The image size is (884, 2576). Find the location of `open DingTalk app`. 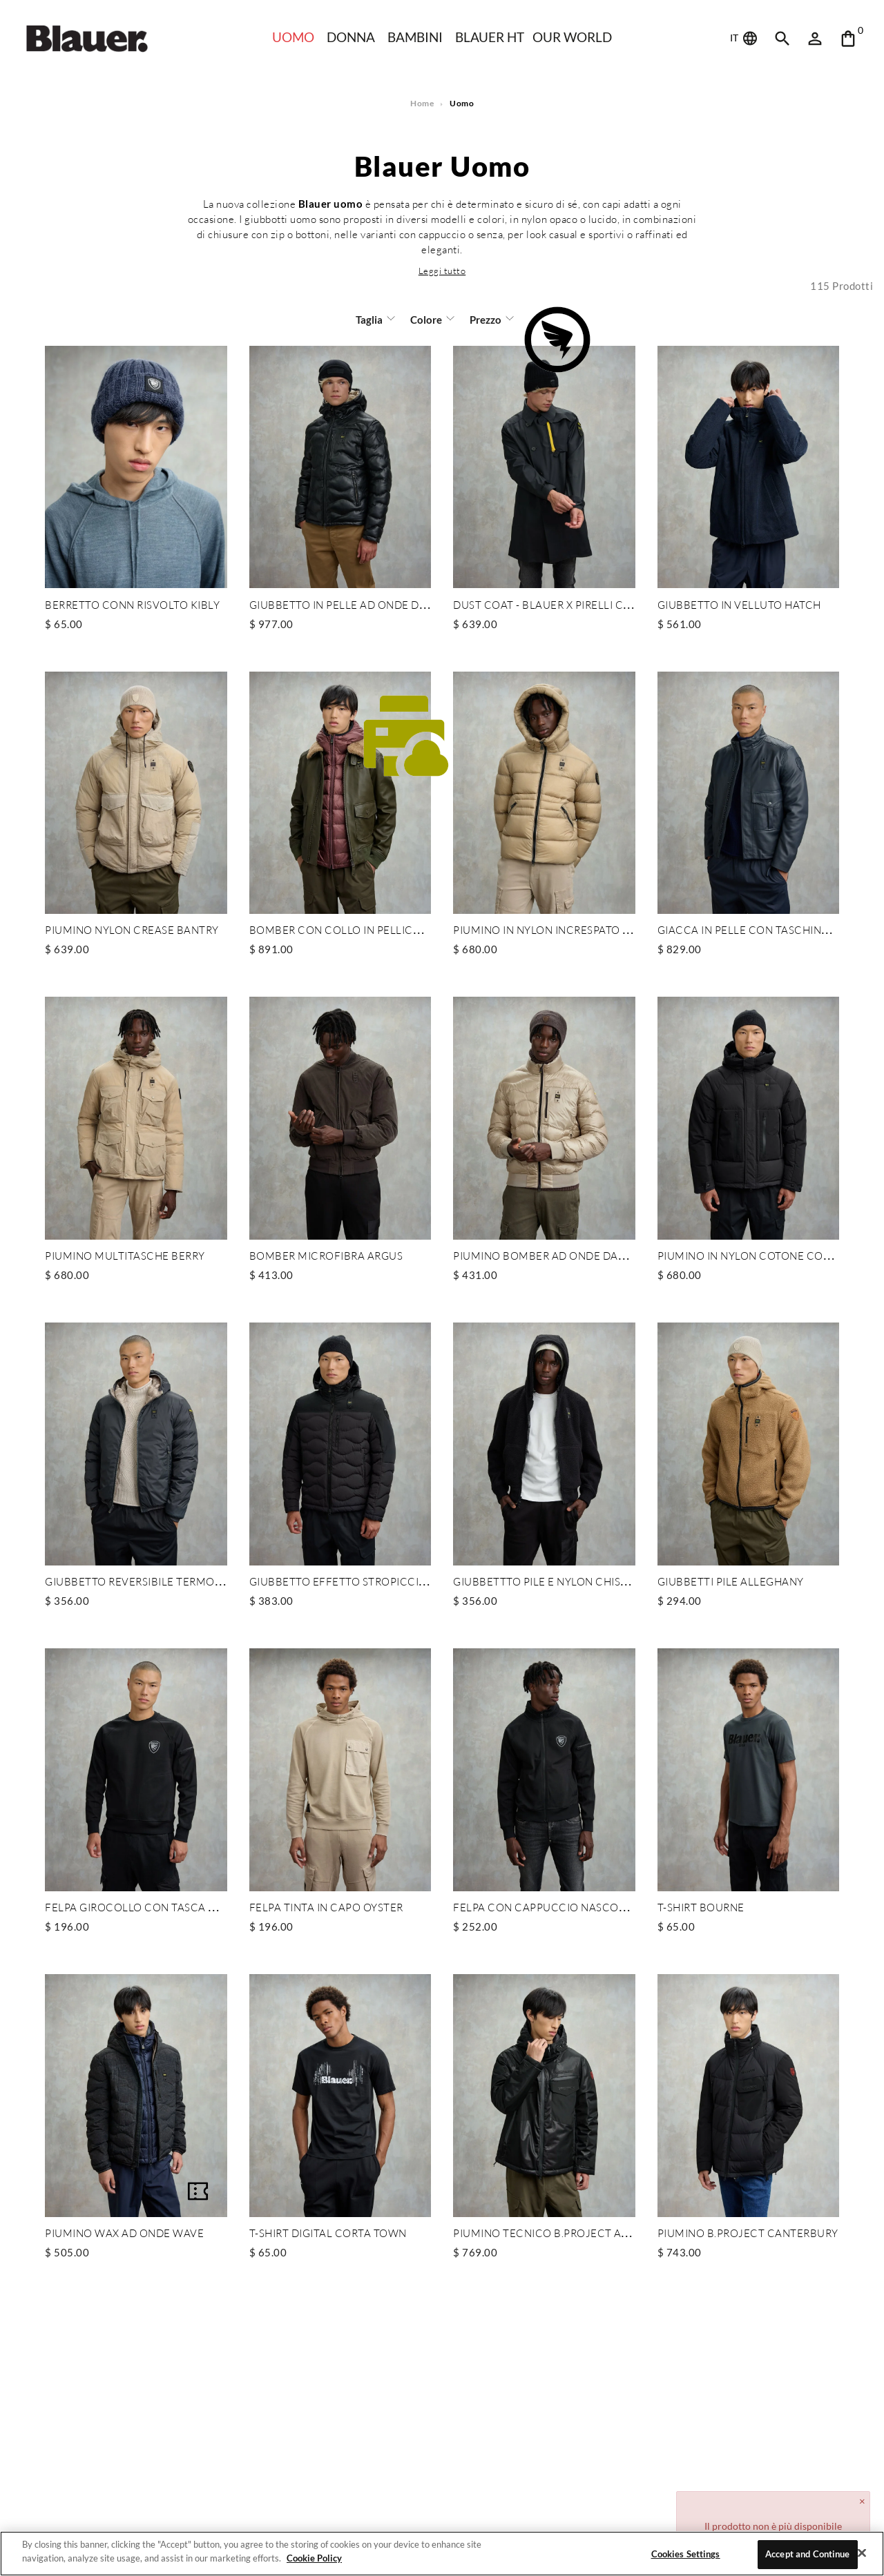

open DingTalk app is located at coordinates (557, 340).